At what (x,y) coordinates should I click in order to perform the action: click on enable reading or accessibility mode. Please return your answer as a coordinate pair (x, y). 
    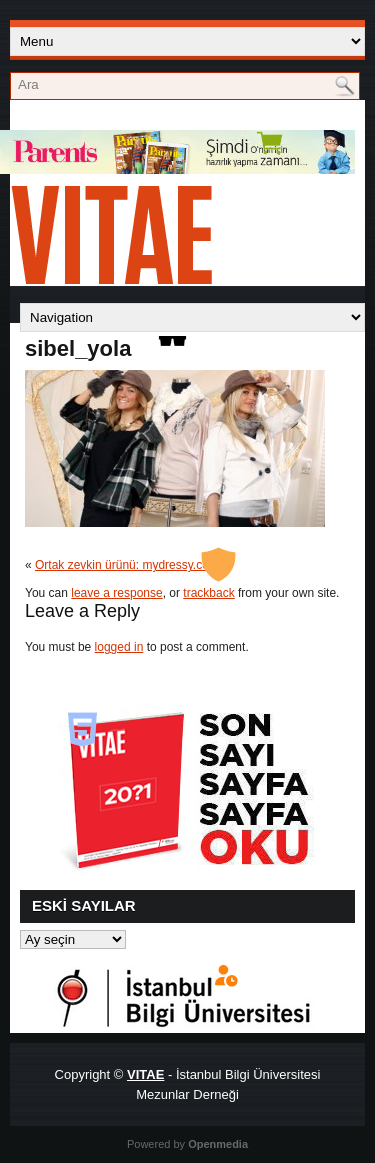
    Looking at the image, I should click on (172, 340).